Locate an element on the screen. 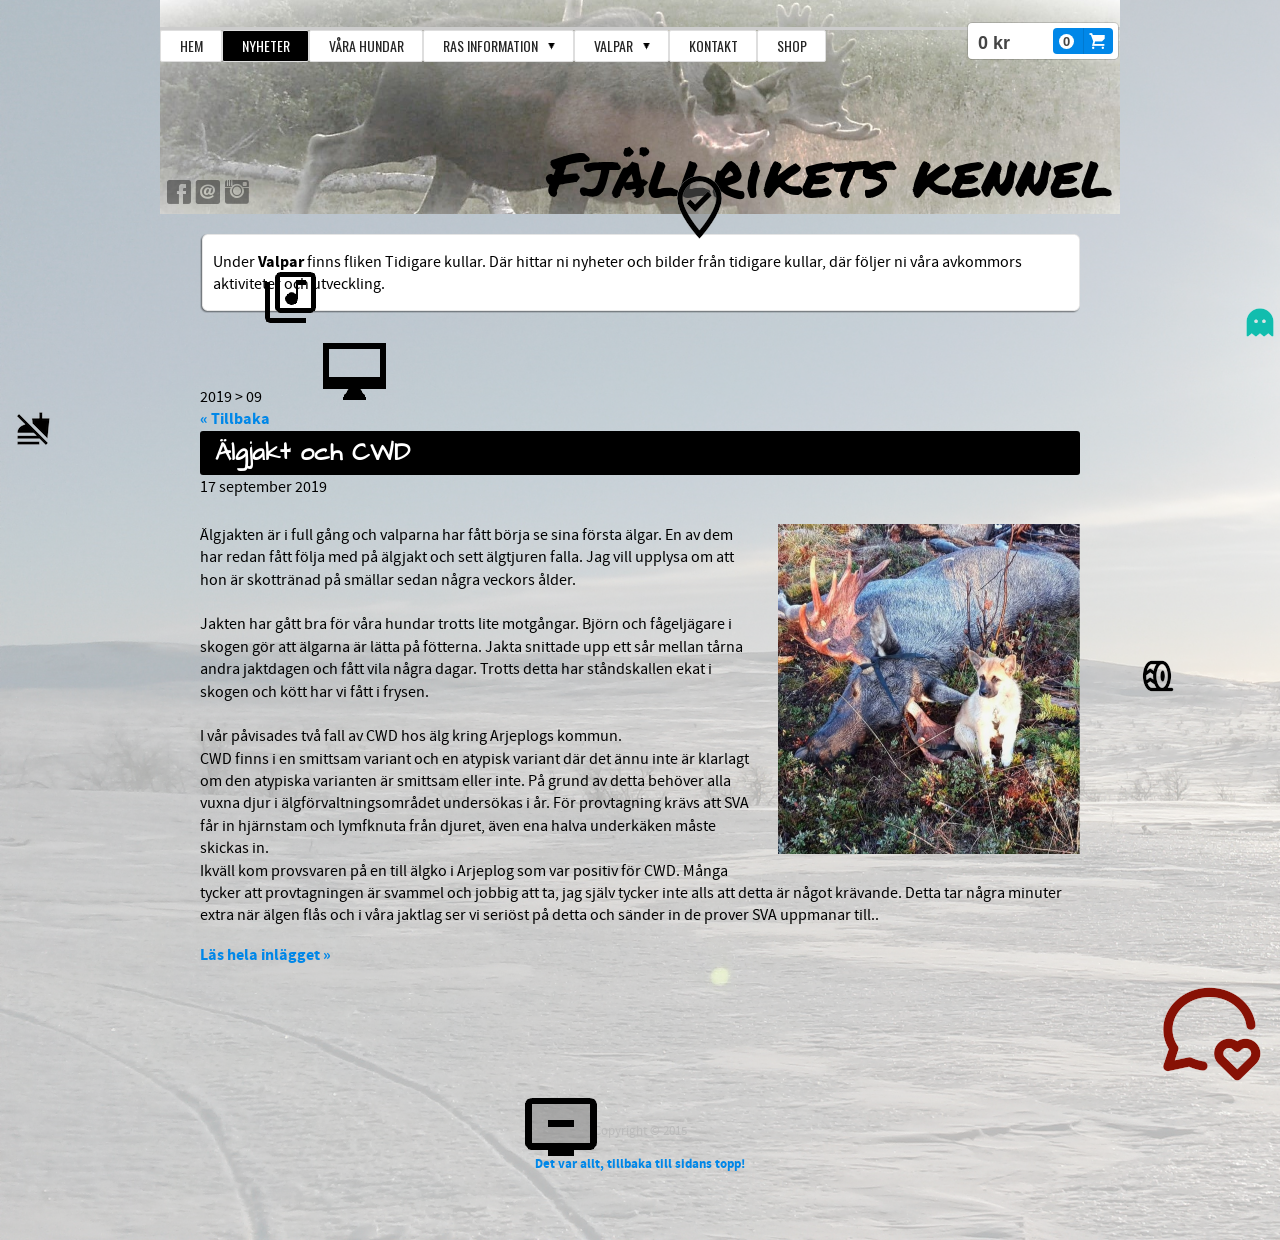  view tire pressure or status is located at coordinates (1157, 676).